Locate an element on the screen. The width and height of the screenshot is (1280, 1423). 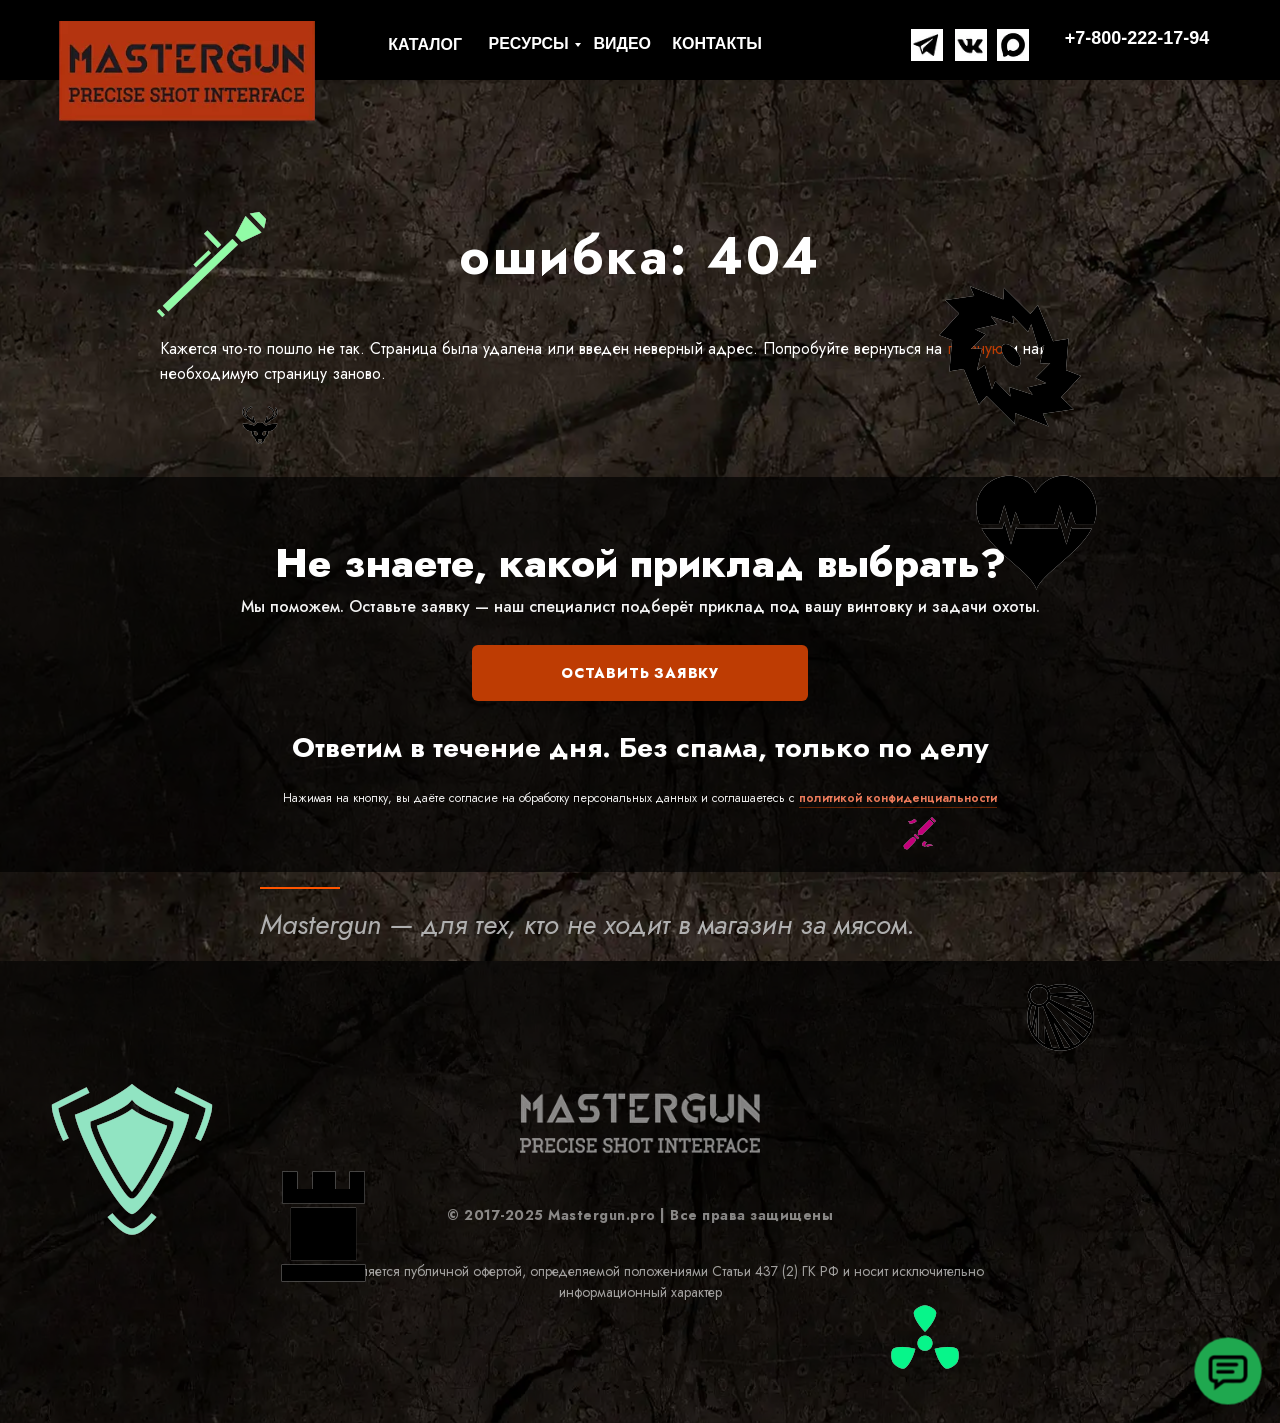
craft or upgrade saw-type weapons is located at coordinates (1010, 356).